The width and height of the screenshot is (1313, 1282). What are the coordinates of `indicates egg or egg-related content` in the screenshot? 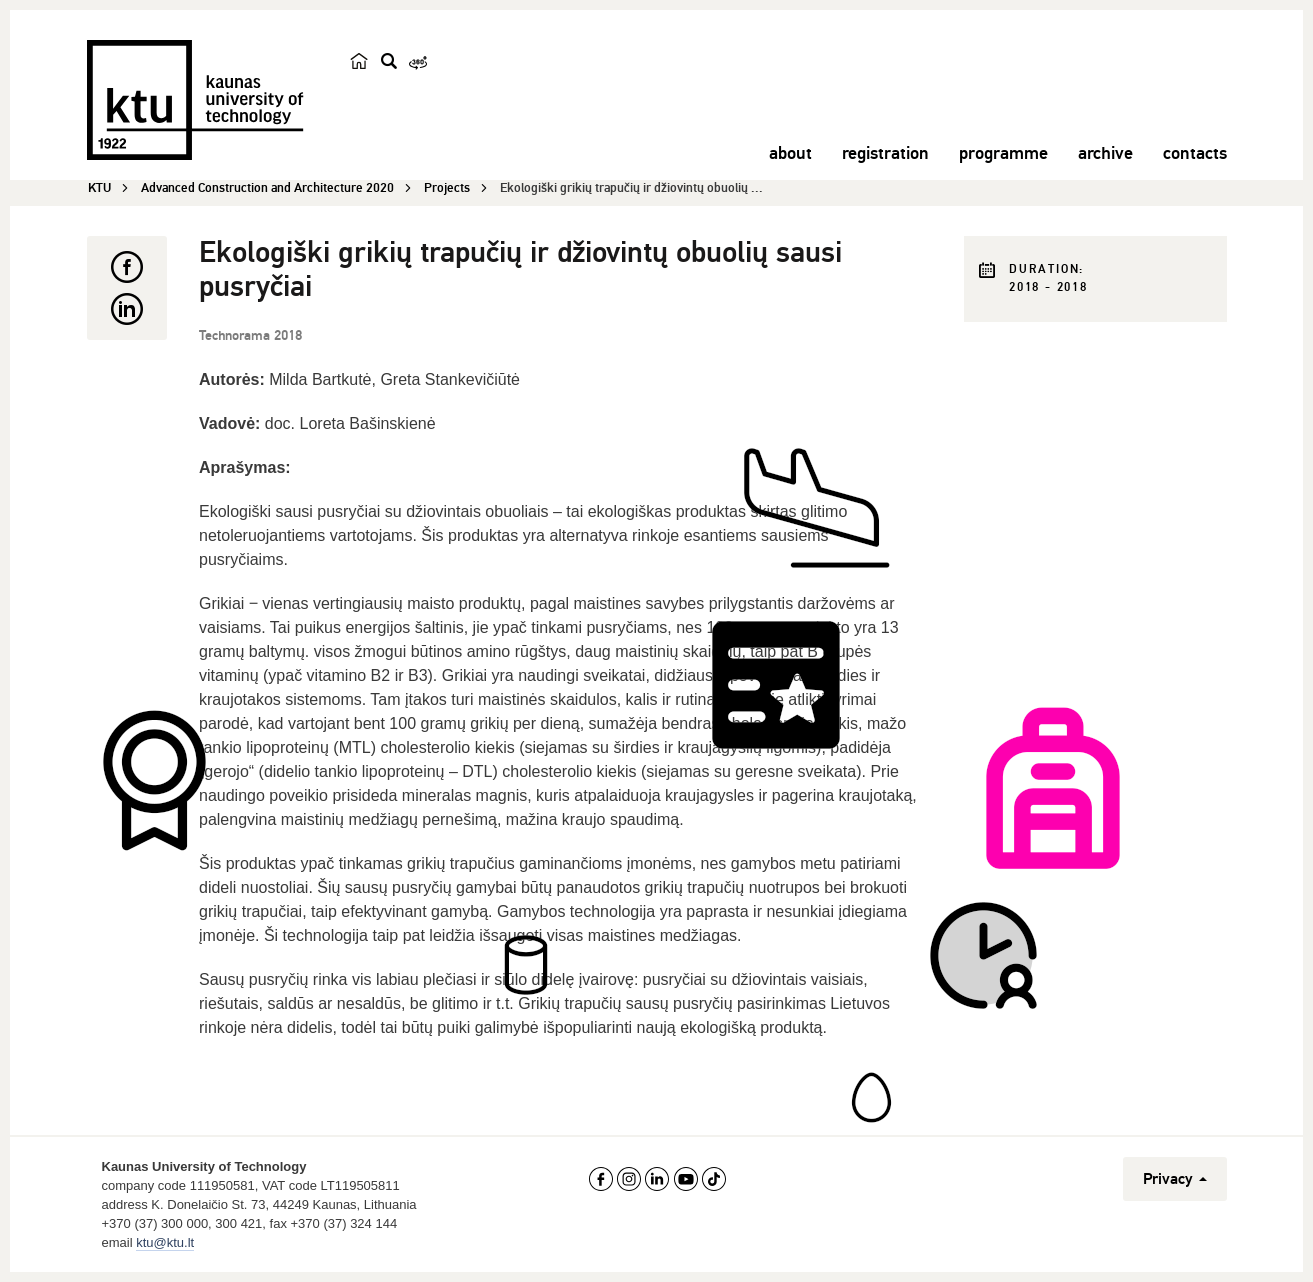 It's located at (871, 1097).